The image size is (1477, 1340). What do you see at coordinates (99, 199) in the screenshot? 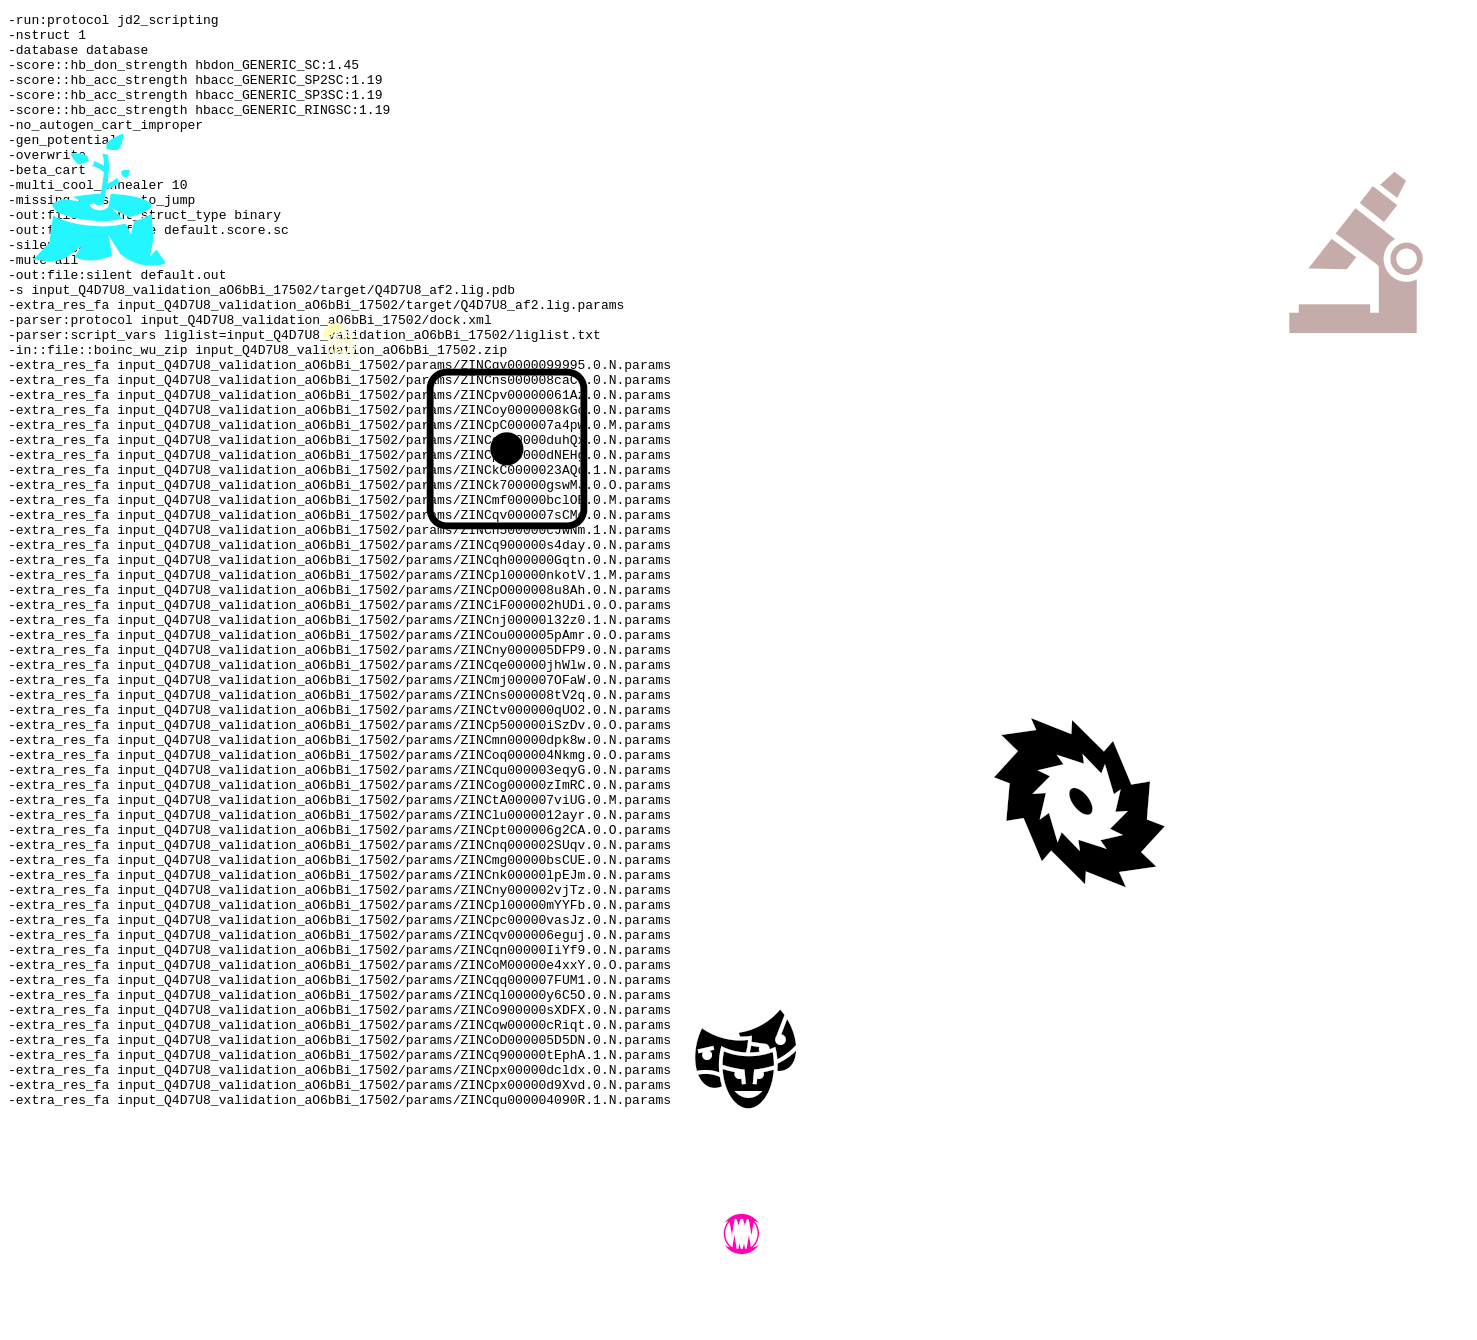
I see `indicates resource regeneration in progress` at bounding box center [99, 199].